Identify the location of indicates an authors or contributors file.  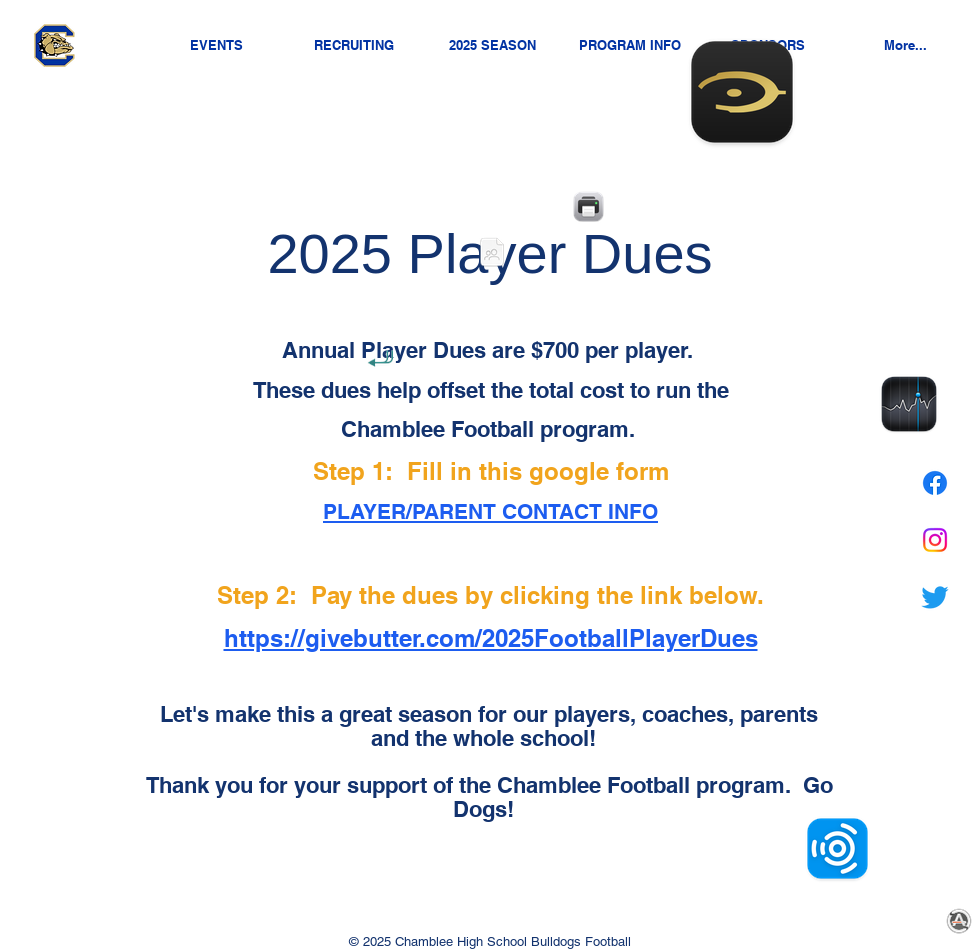
(492, 252).